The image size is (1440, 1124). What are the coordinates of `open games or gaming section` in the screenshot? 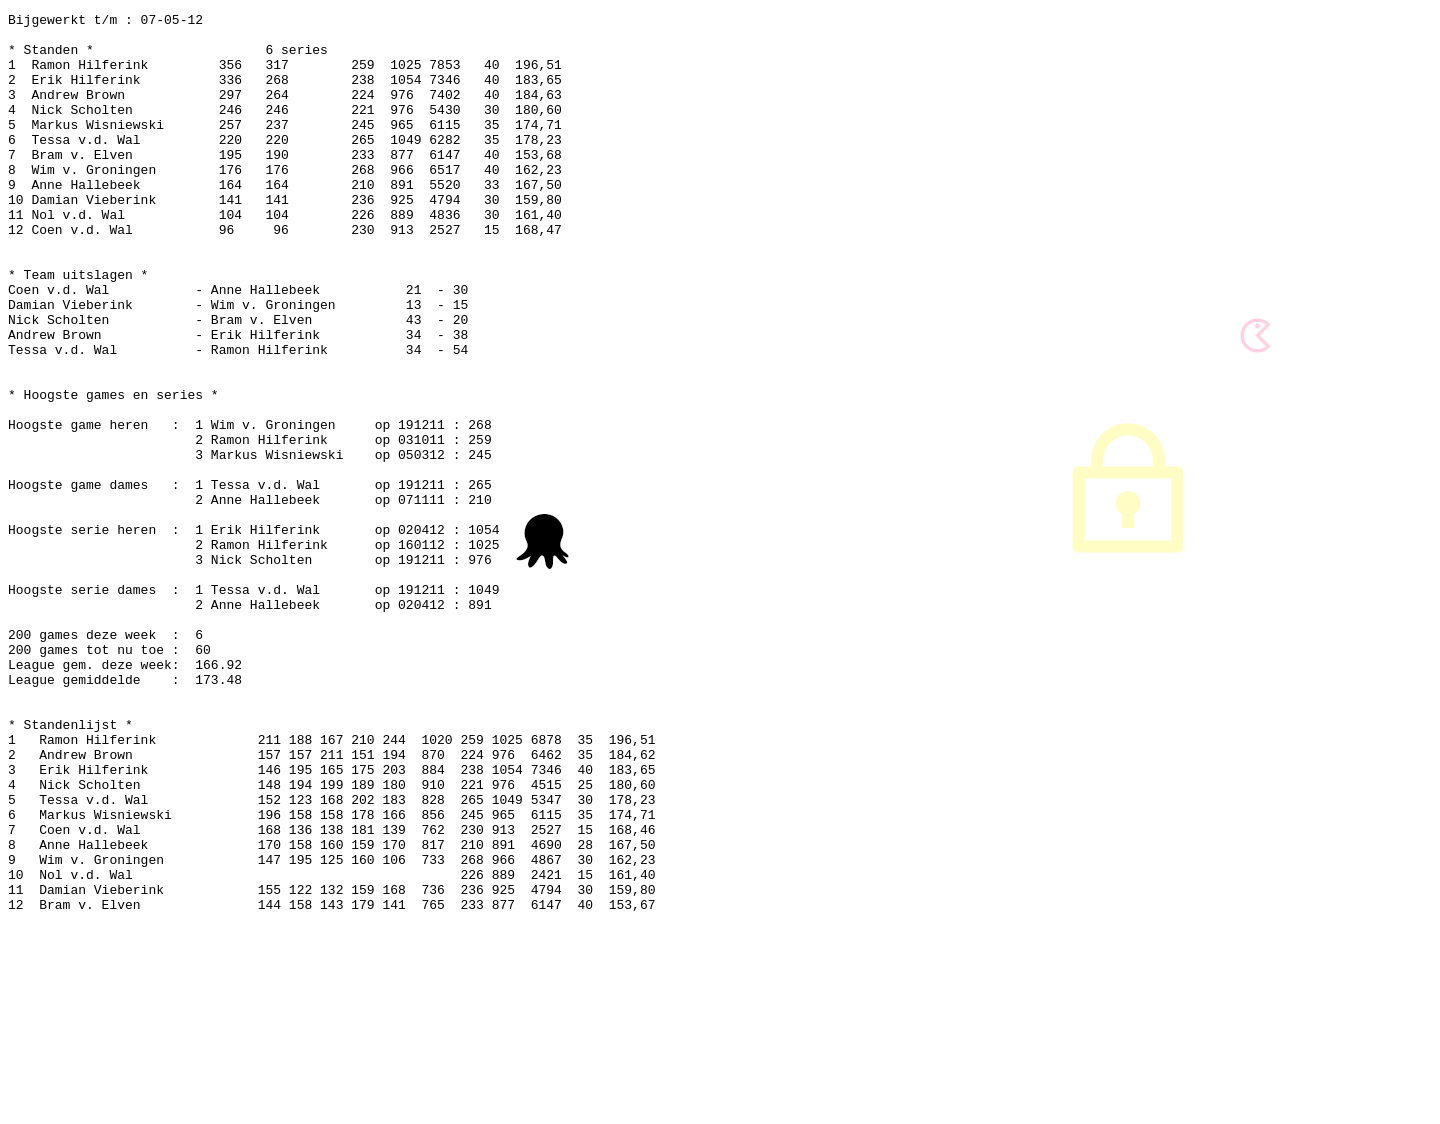 It's located at (1257, 335).